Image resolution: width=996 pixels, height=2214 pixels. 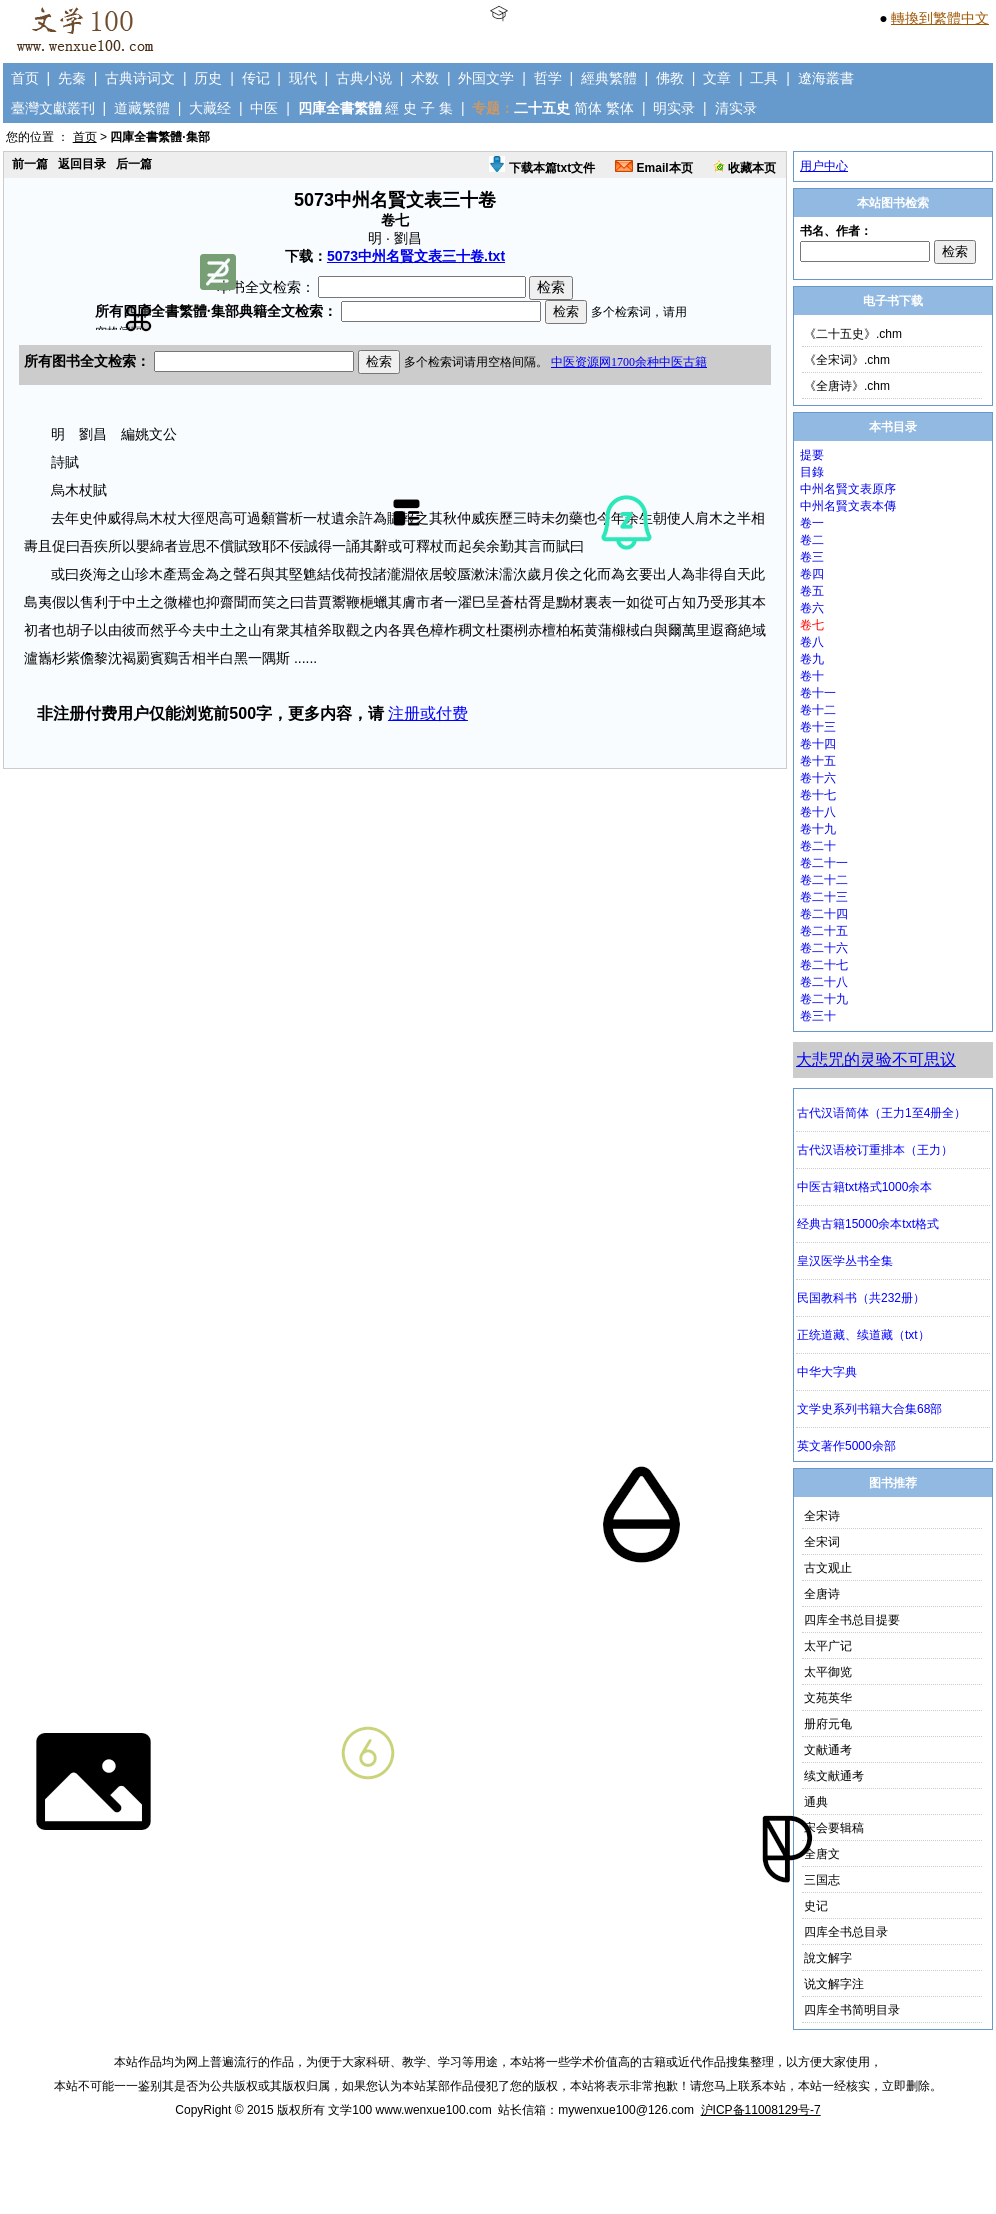 What do you see at coordinates (406, 512) in the screenshot?
I see `access document templates` at bounding box center [406, 512].